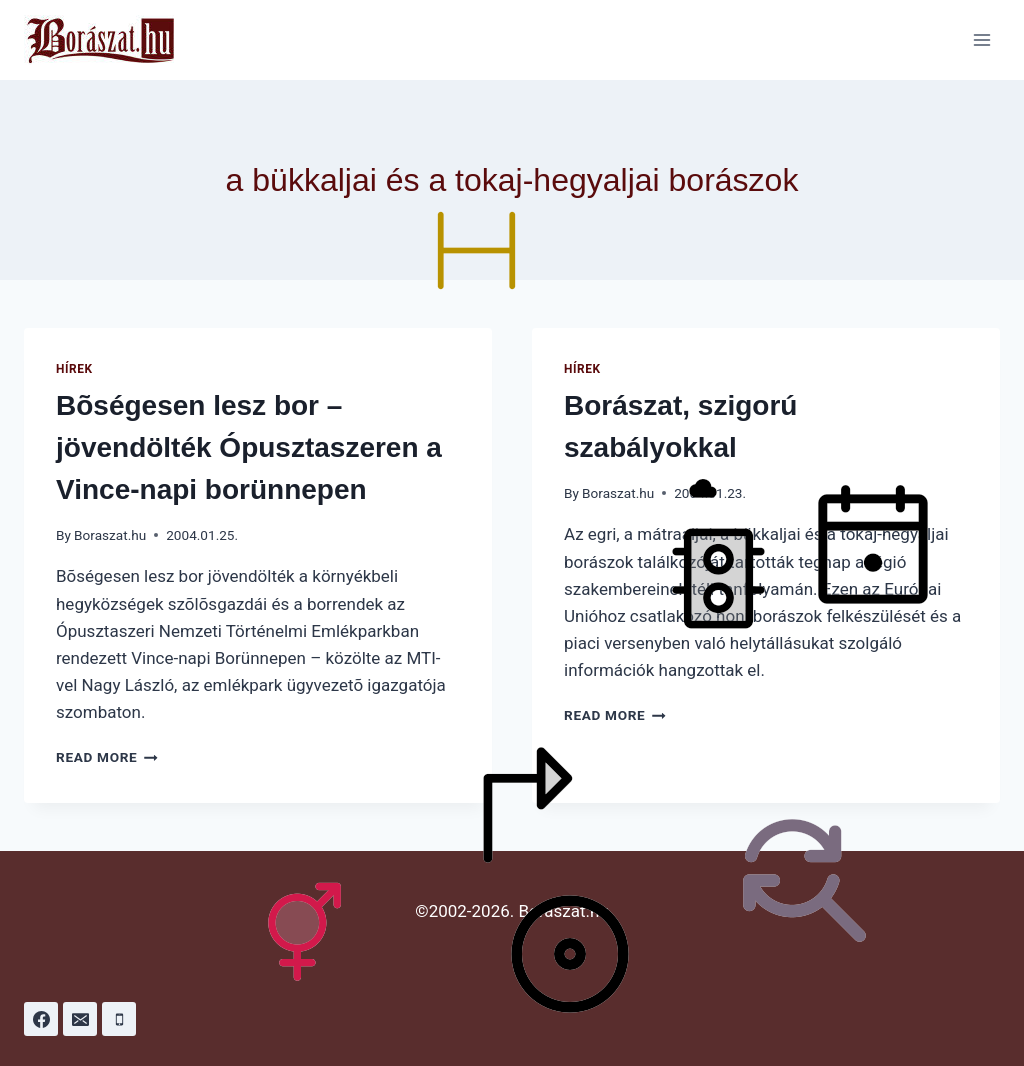 The image size is (1024, 1066). I want to click on access cloud storage, so click(703, 489).